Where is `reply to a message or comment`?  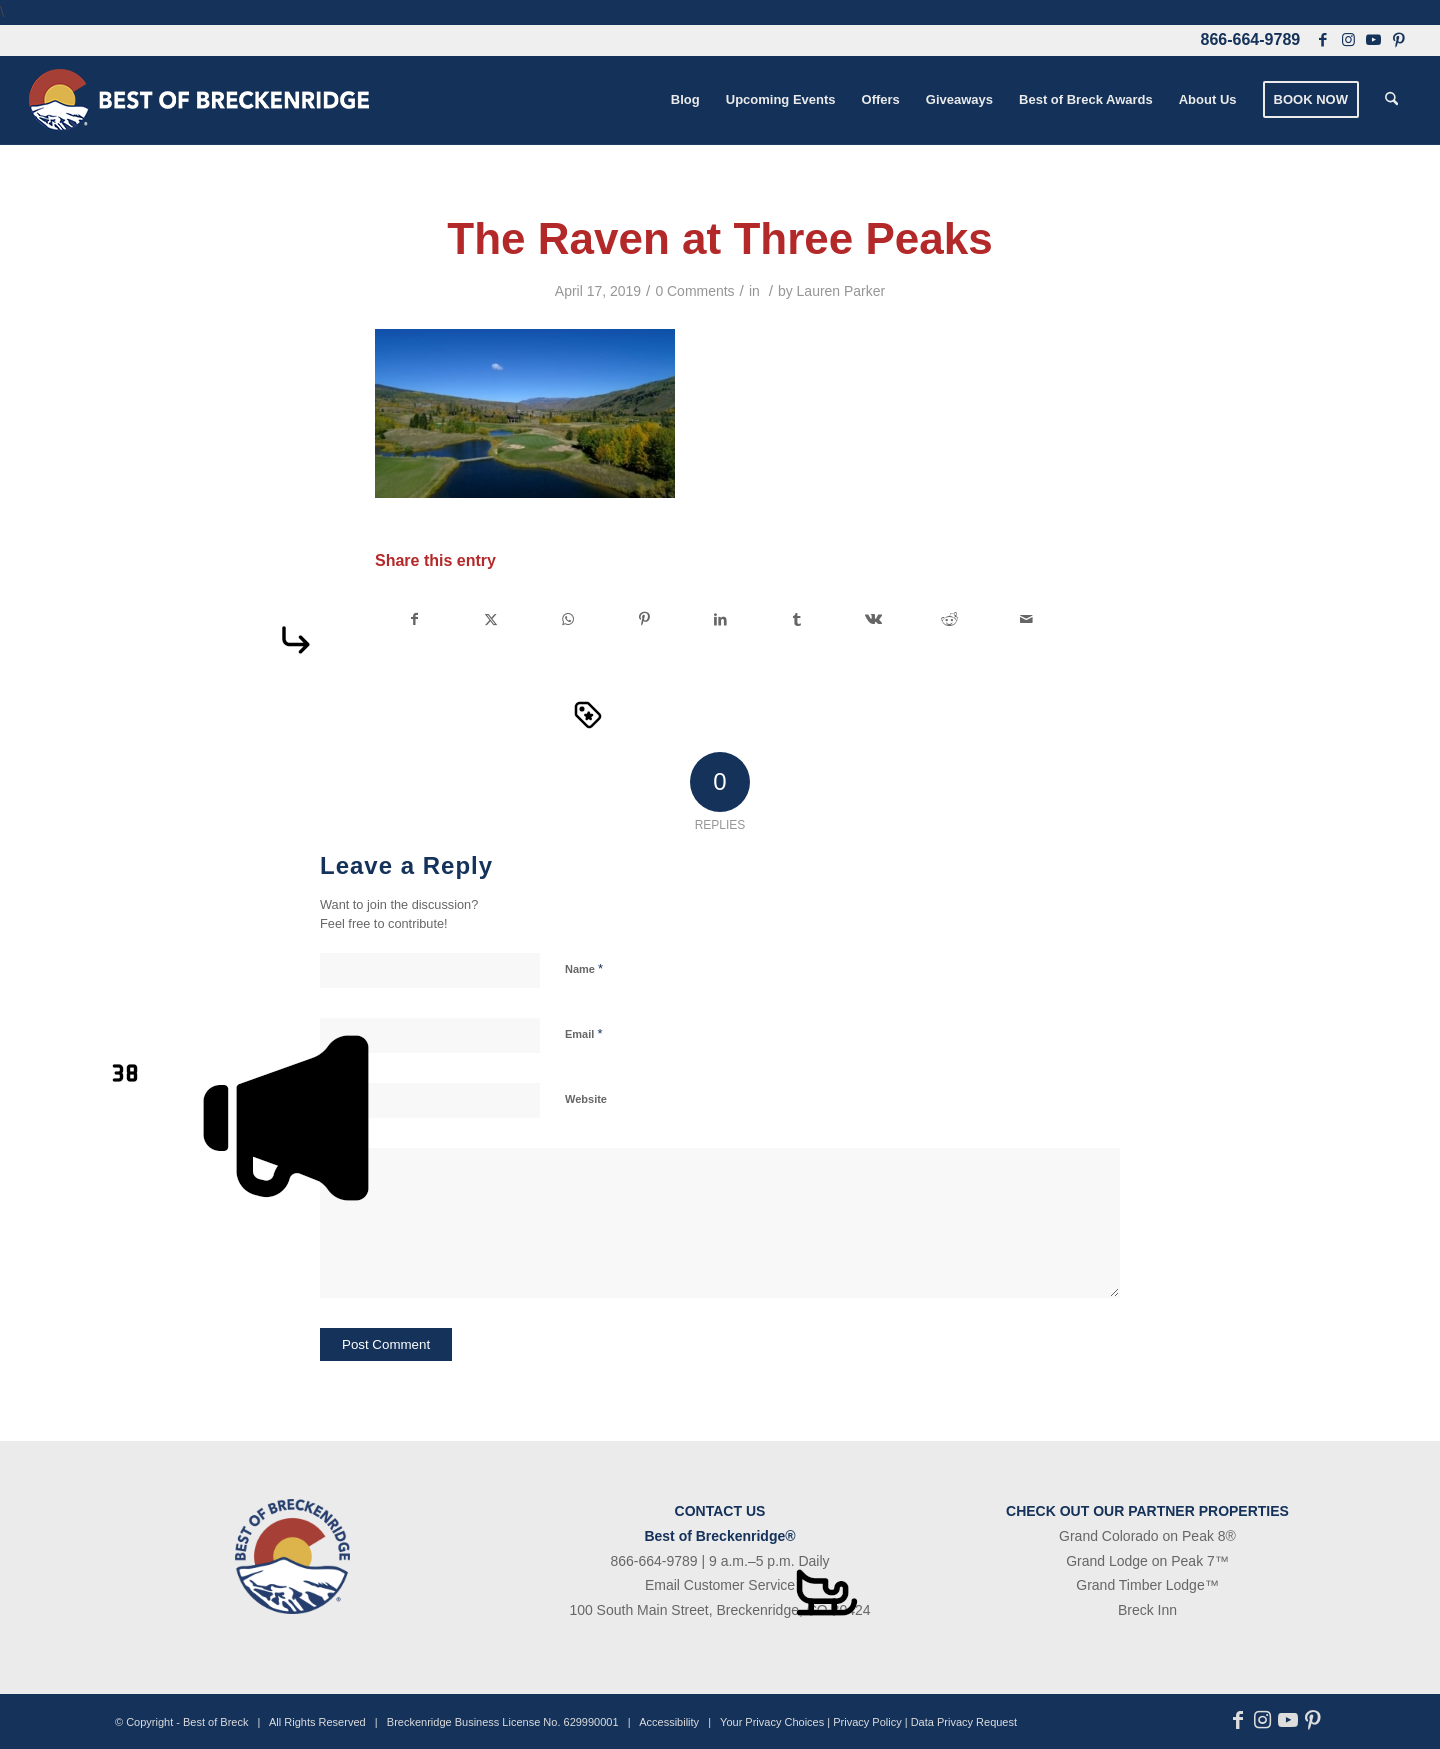
reply to a message or comment is located at coordinates (295, 639).